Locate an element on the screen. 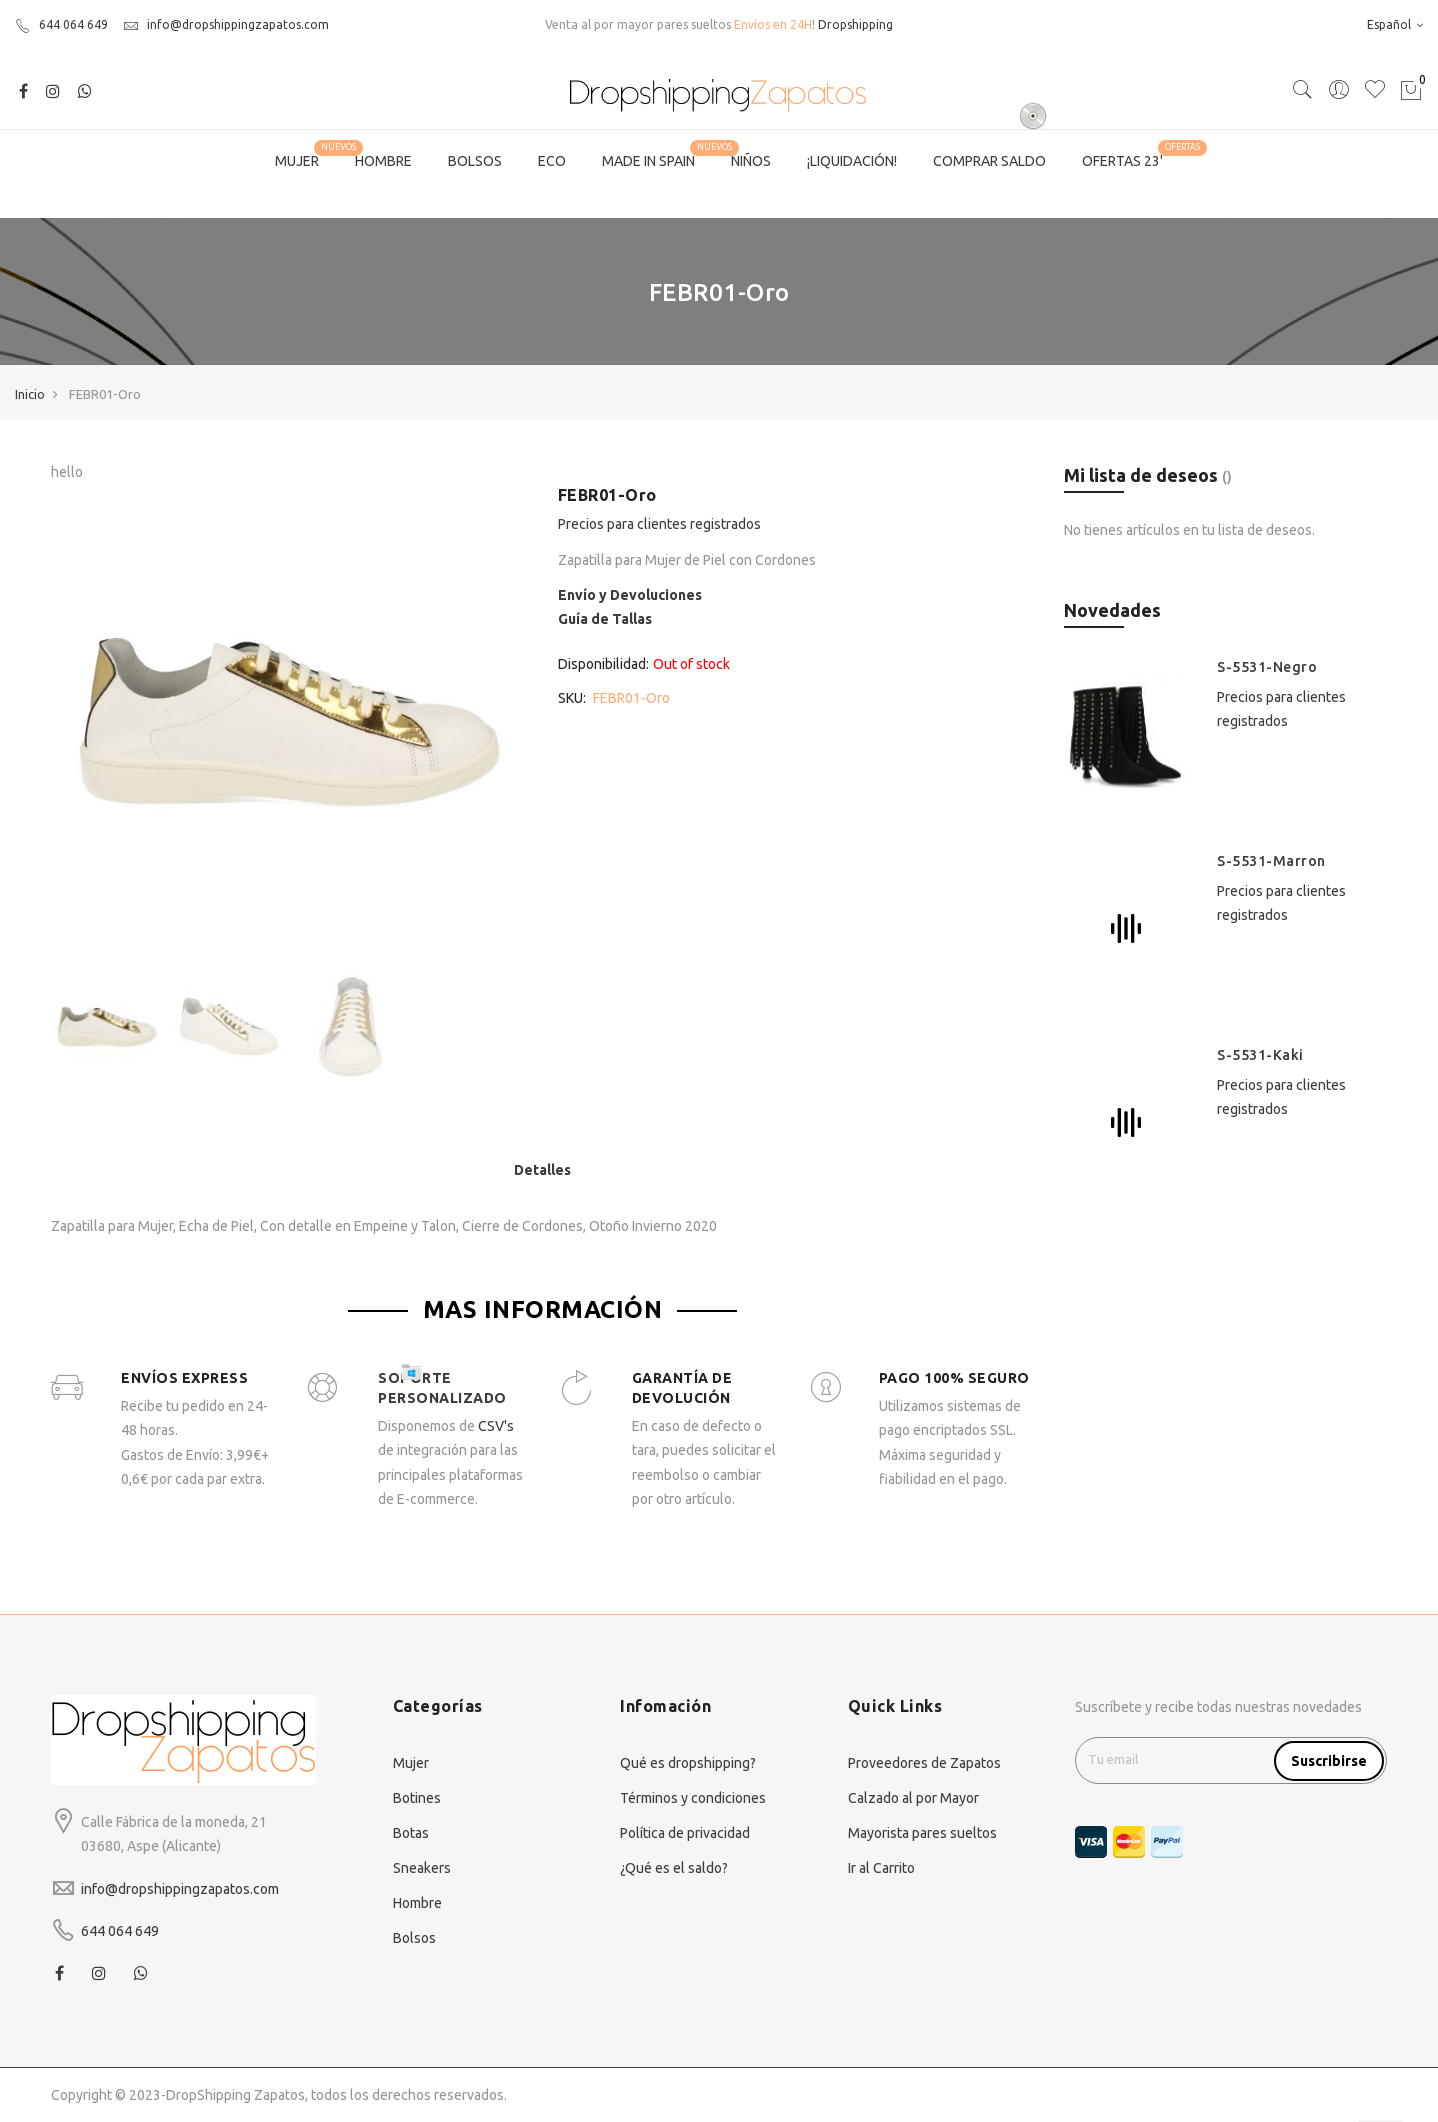 The image size is (1438, 2122). open windows 8 system folder is located at coordinates (411, 1372).